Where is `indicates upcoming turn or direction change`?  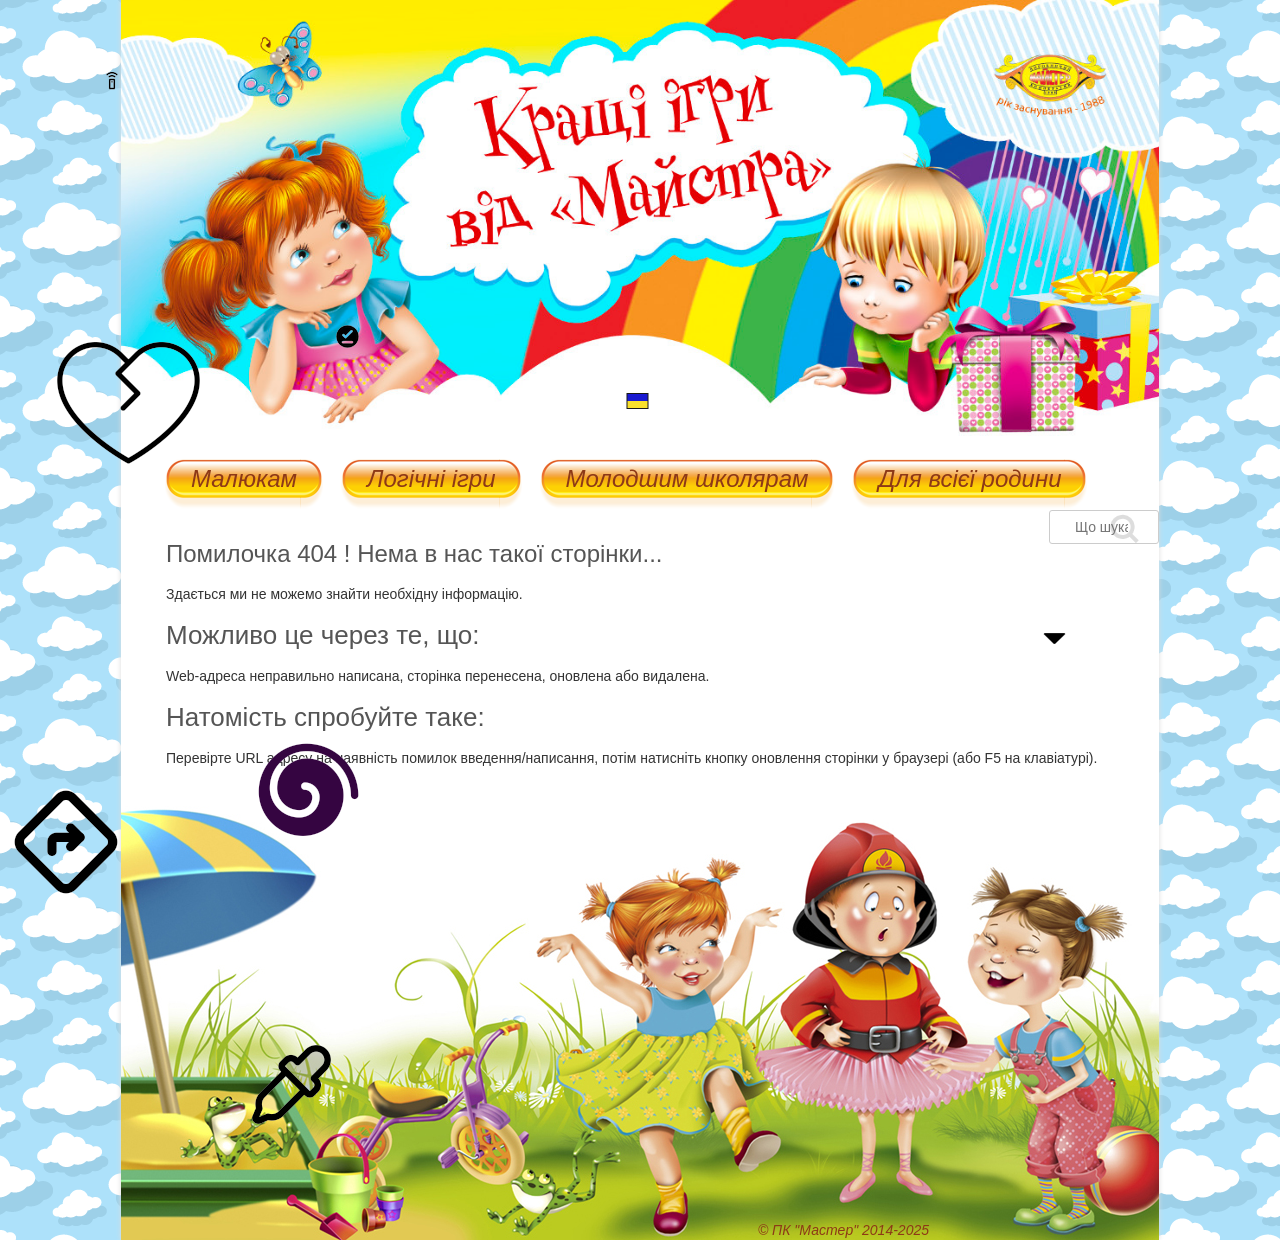
indicates upcoming turn or direction change is located at coordinates (66, 842).